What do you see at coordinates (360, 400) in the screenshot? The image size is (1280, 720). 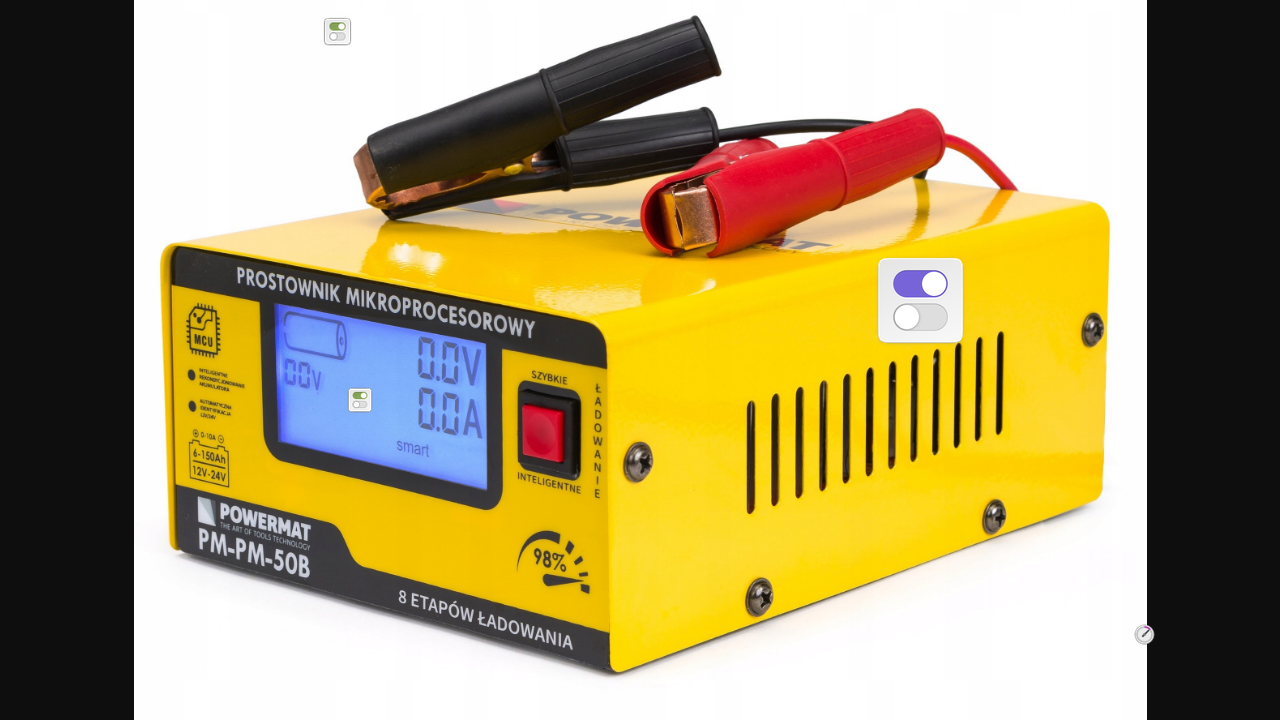 I see `open unity tweak tool settings` at bounding box center [360, 400].